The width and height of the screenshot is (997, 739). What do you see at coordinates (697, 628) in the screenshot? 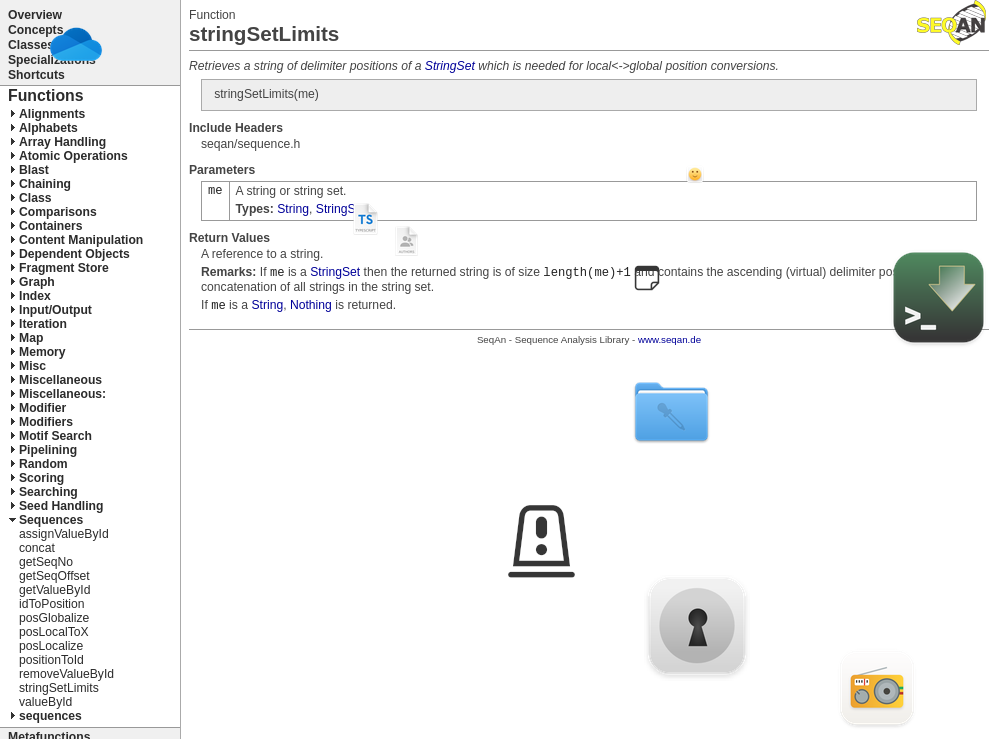
I see `enter password to authenticate` at bounding box center [697, 628].